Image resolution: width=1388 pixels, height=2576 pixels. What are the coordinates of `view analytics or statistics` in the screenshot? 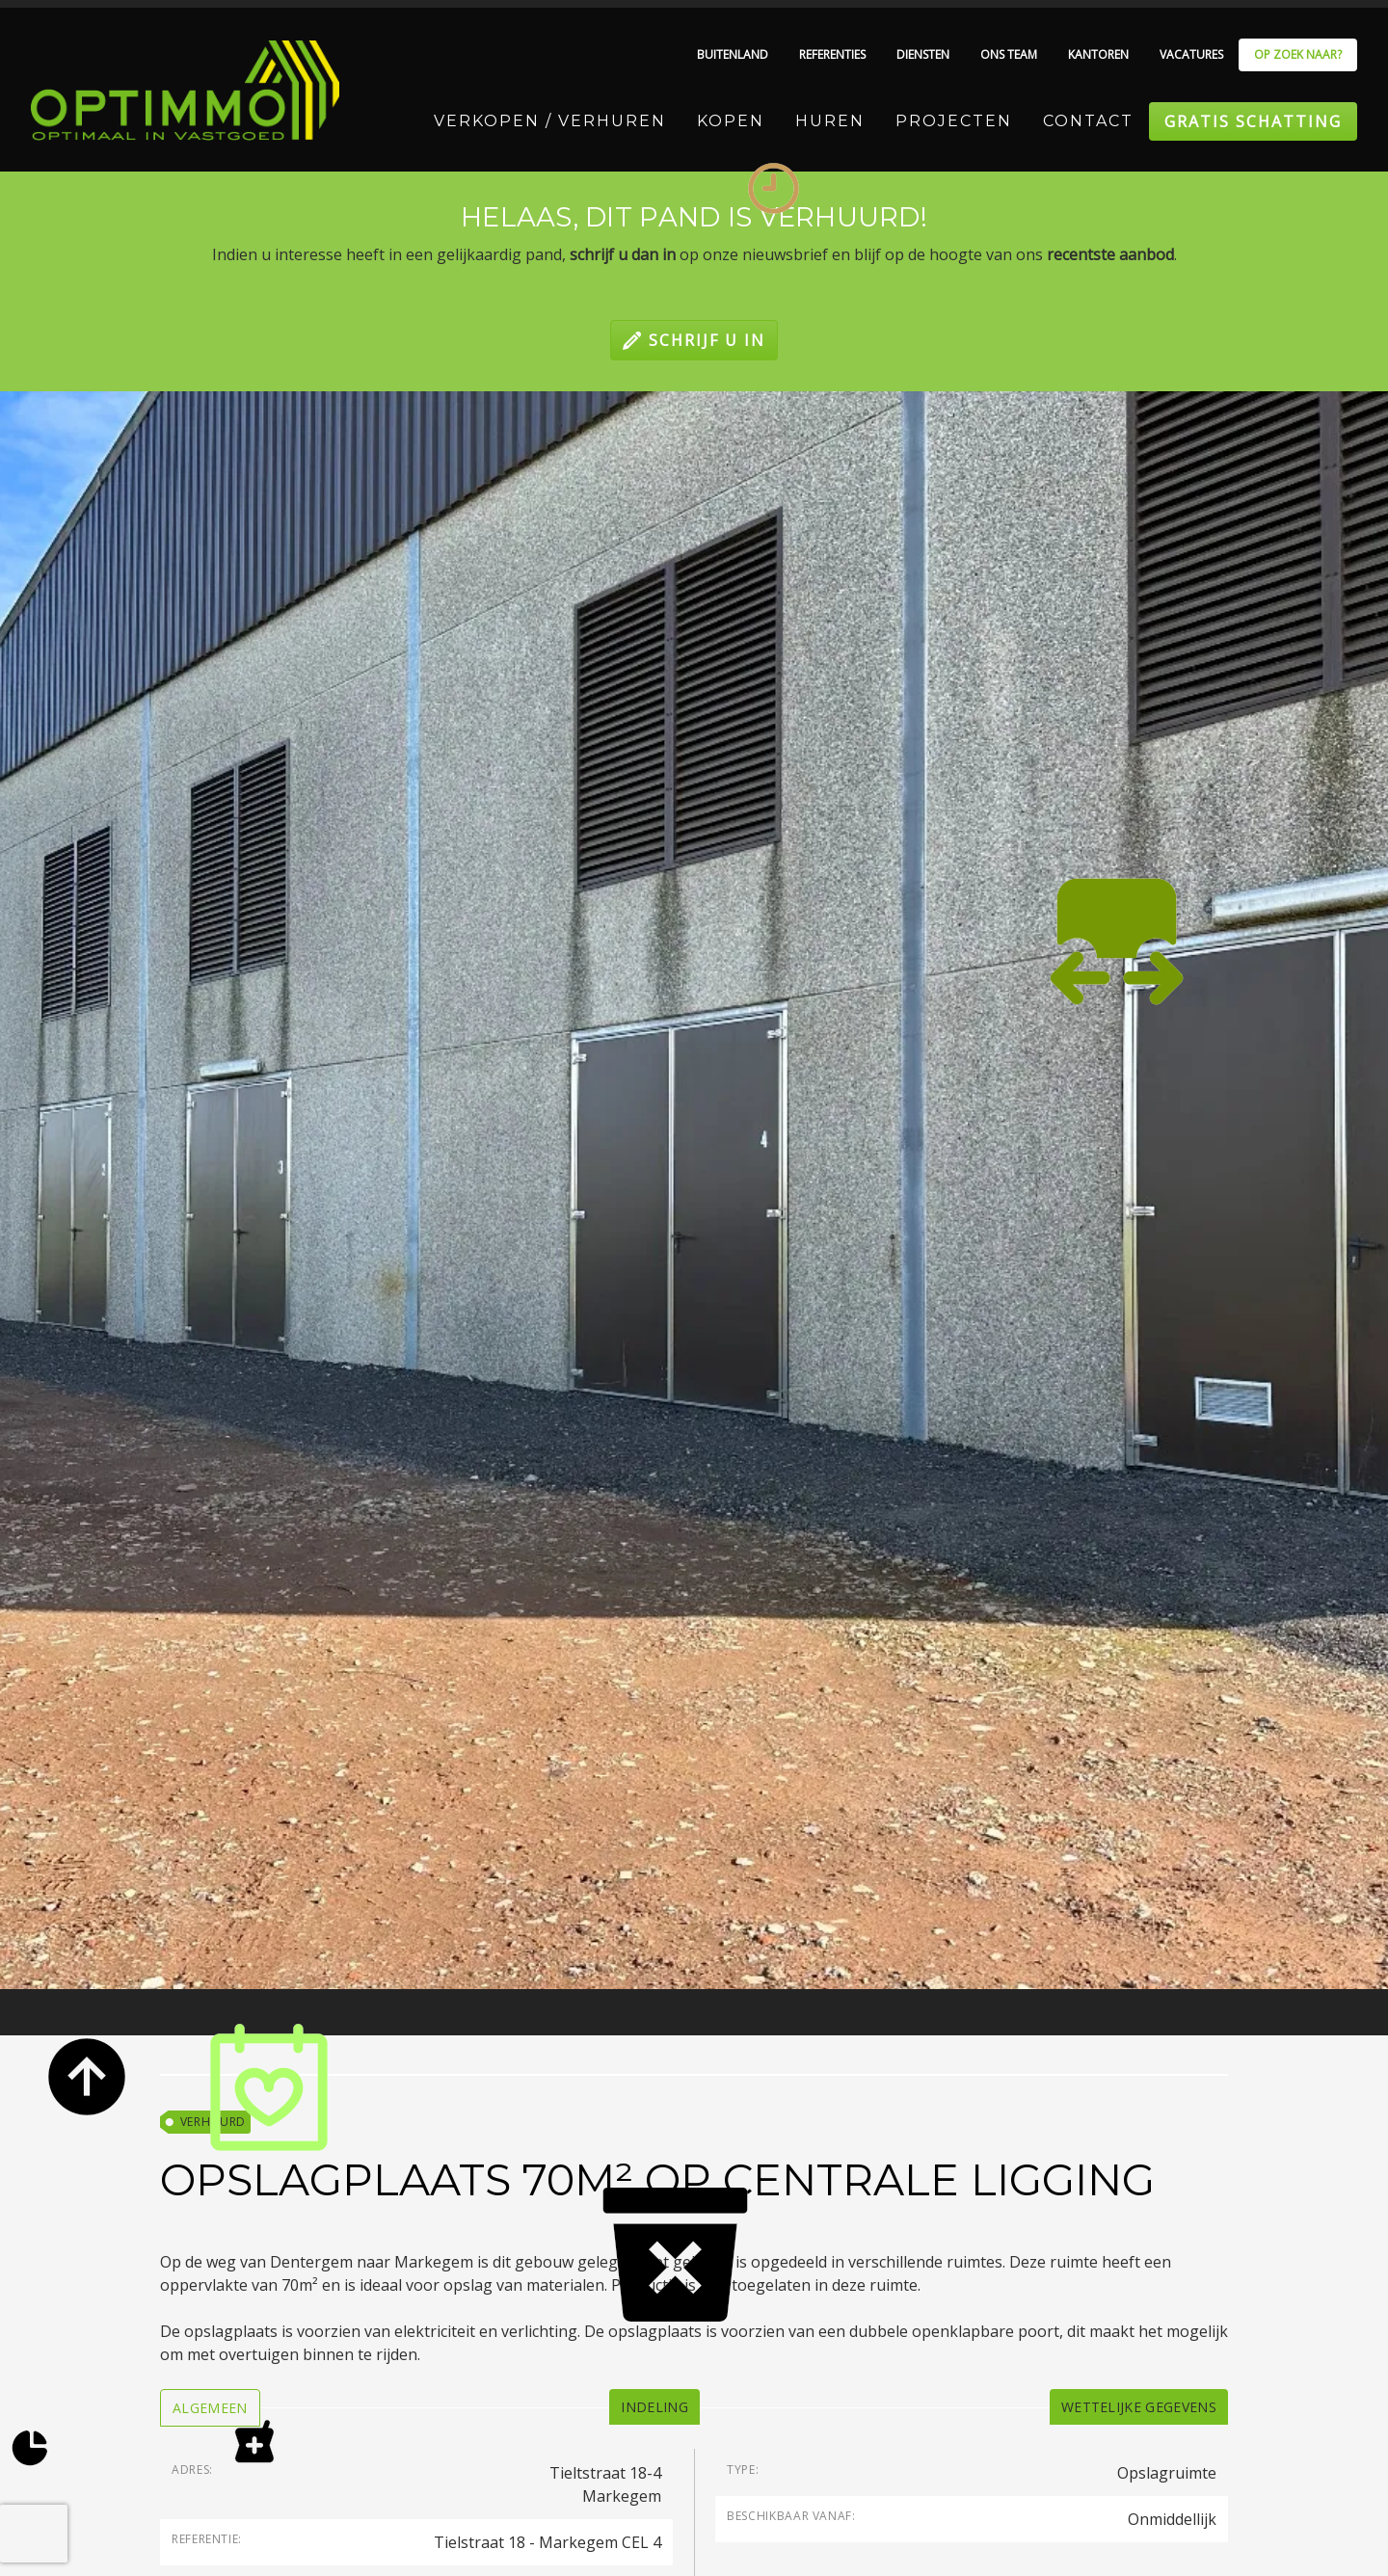 It's located at (30, 2448).